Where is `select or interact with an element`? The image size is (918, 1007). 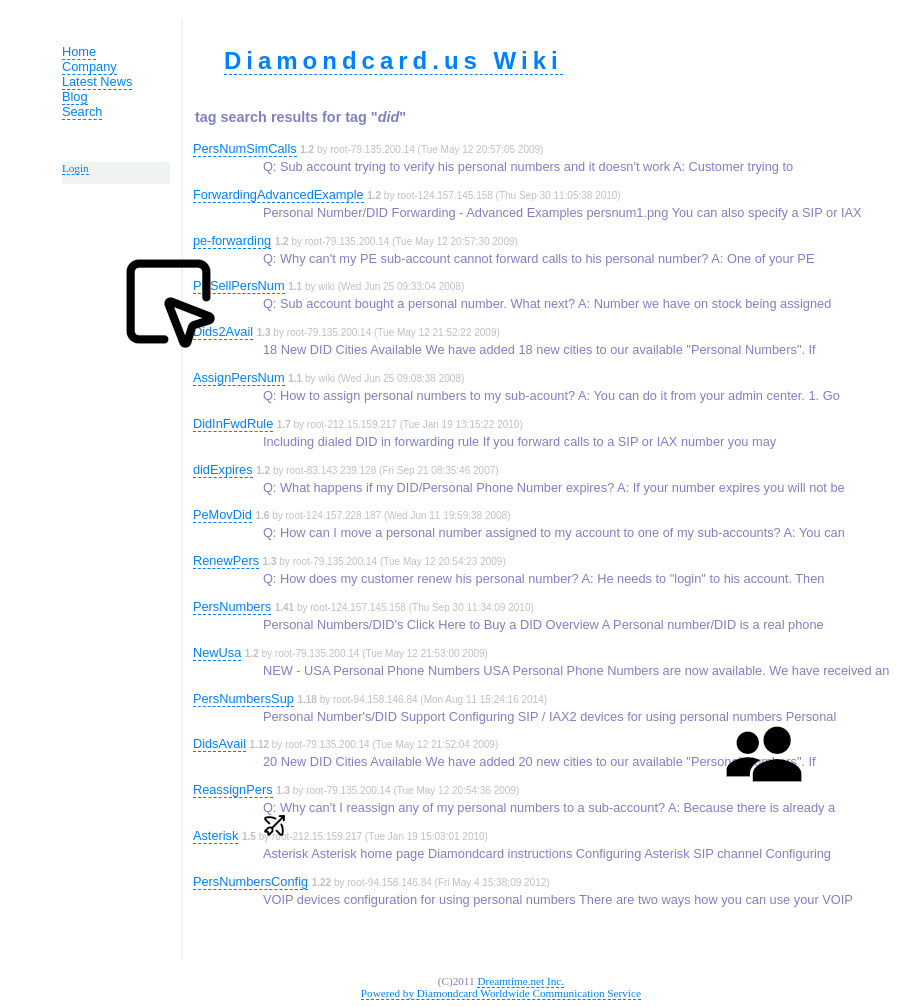
select or interact with an element is located at coordinates (168, 301).